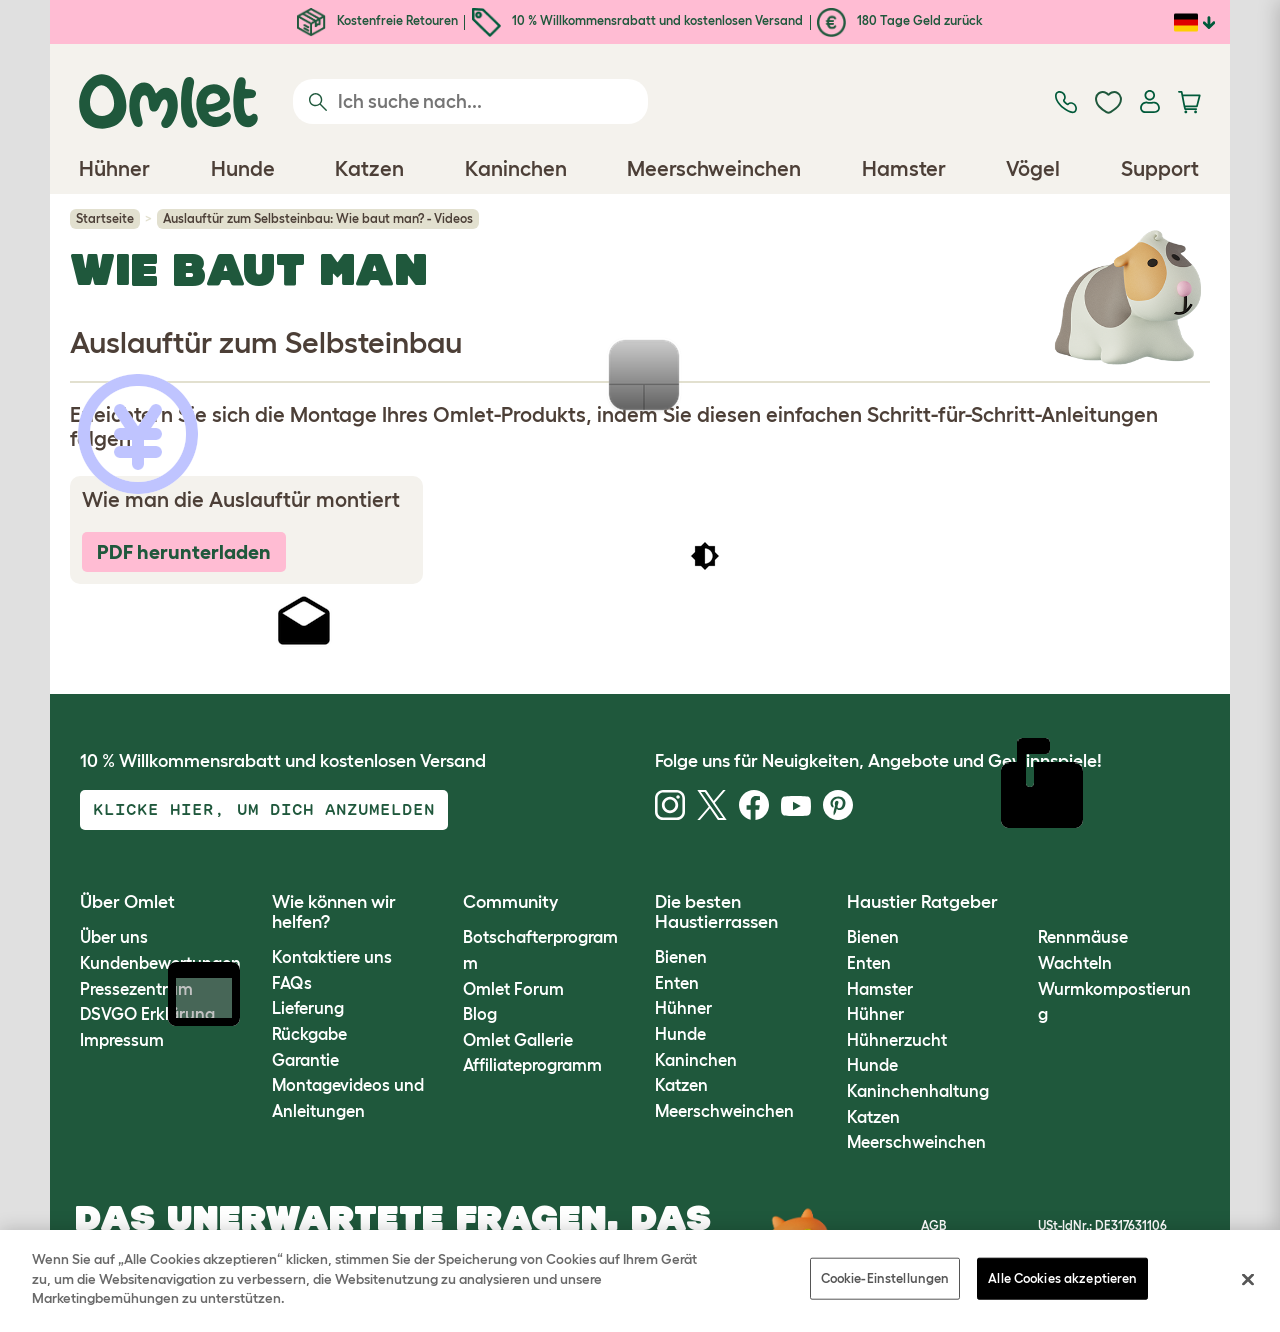  I want to click on open a web browser or web view, so click(204, 994).